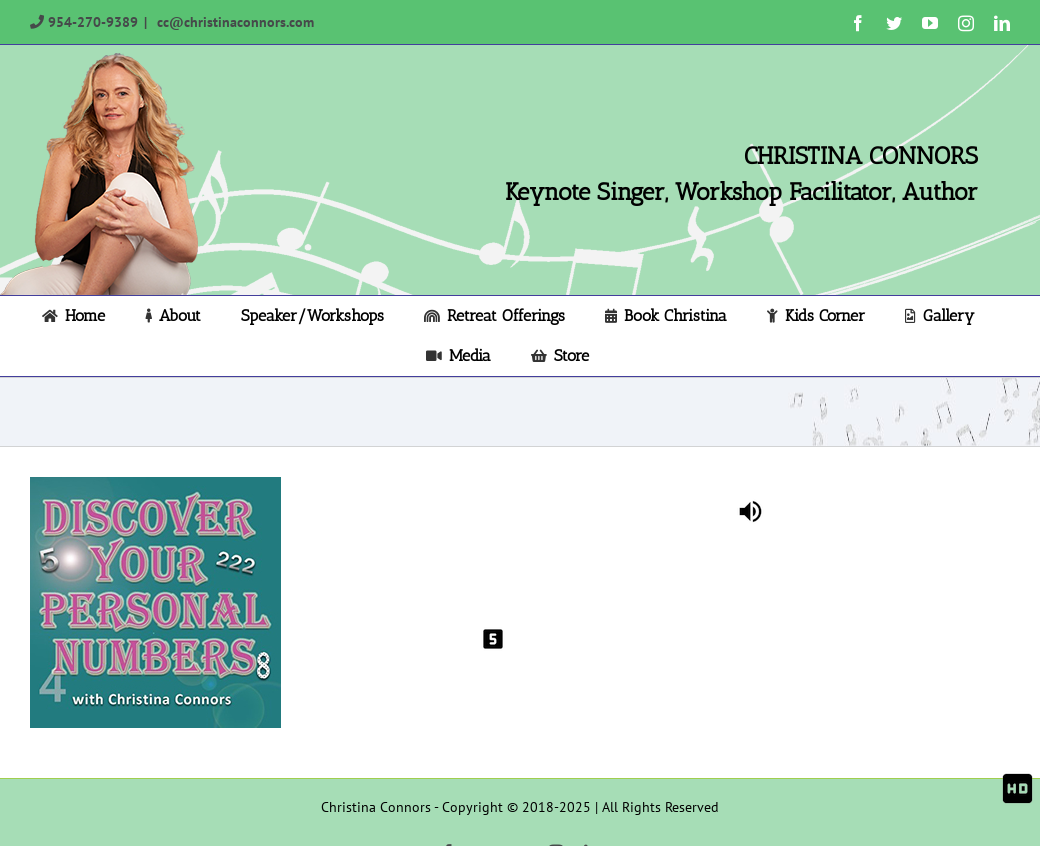  I want to click on increase or unmute audio volume, so click(750, 511).